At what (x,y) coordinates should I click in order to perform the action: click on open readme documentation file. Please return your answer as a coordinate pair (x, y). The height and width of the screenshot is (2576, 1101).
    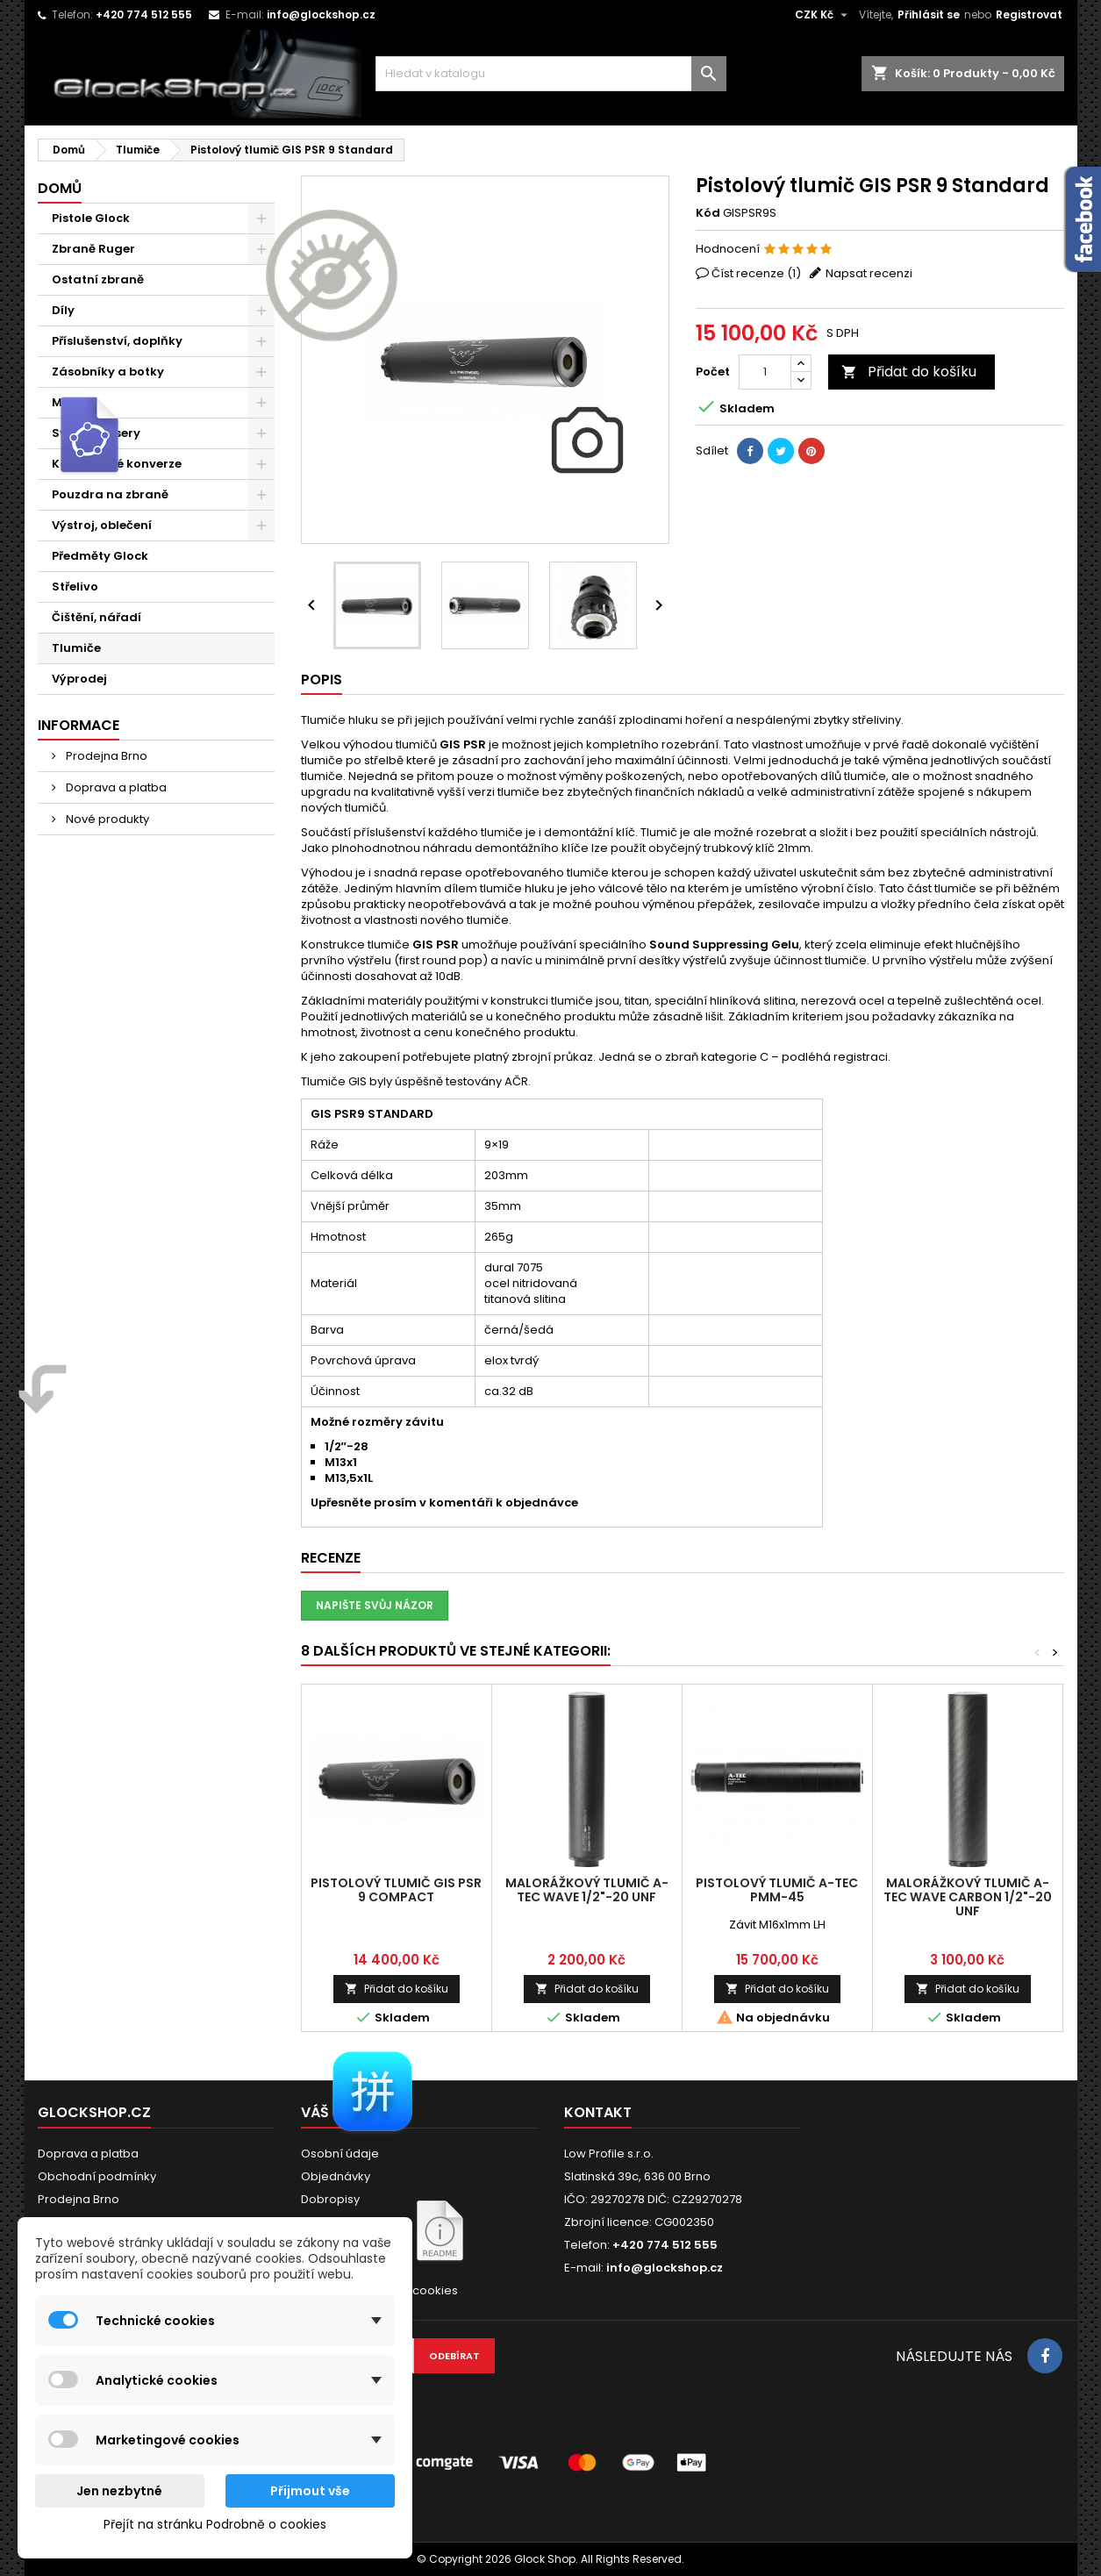
    Looking at the image, I should click on (440, 2231).